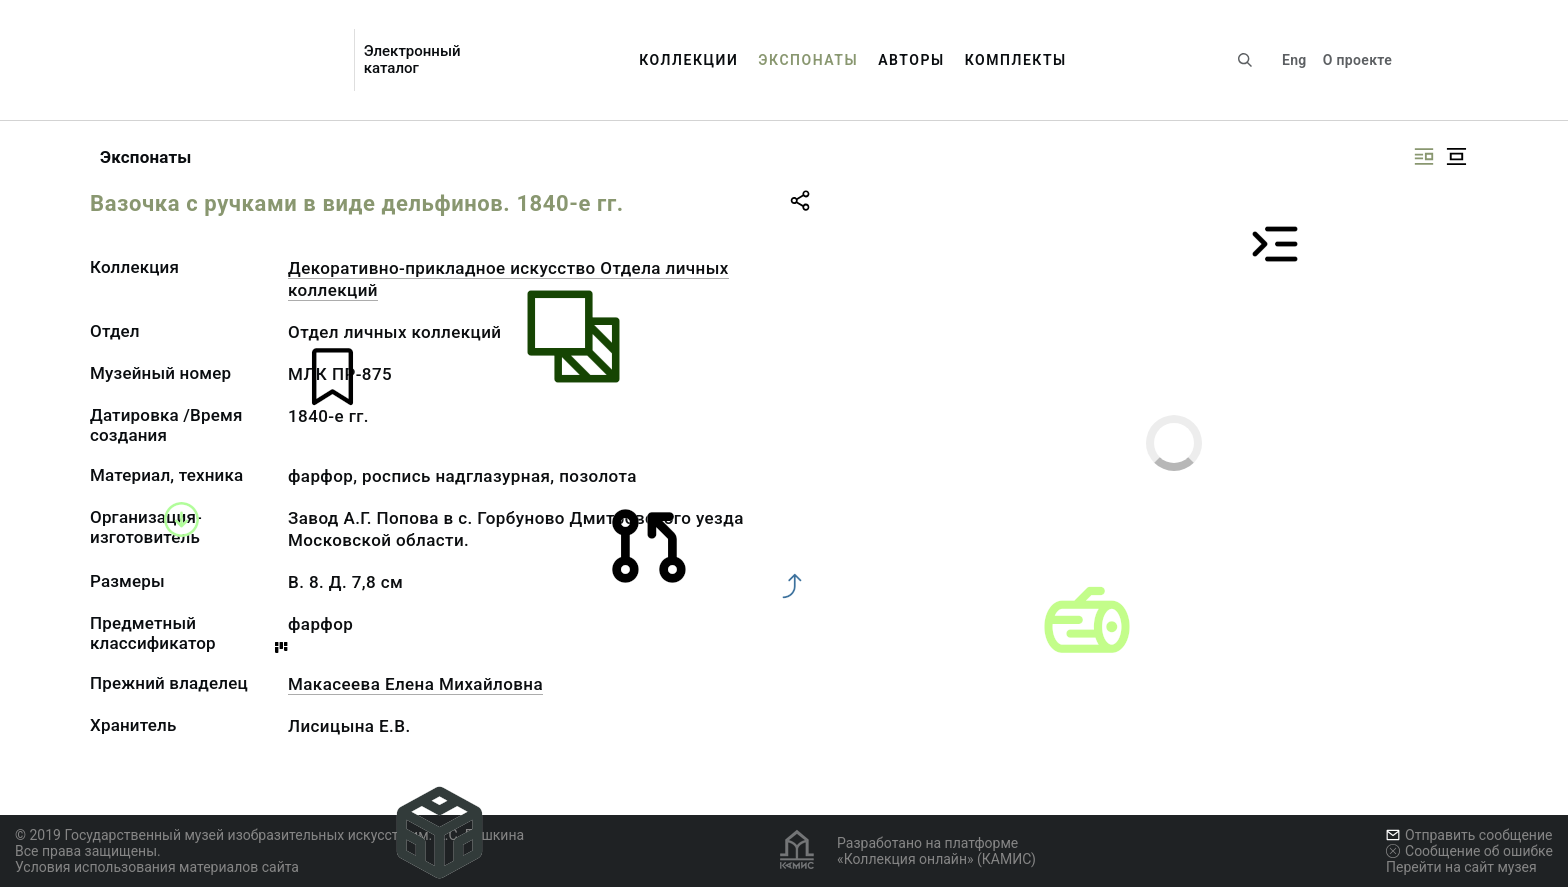 This screenshot has width=1568, height=887. Describe the element at coordinates (181, 519) in the screenshot. I see `download file or content` at that location.